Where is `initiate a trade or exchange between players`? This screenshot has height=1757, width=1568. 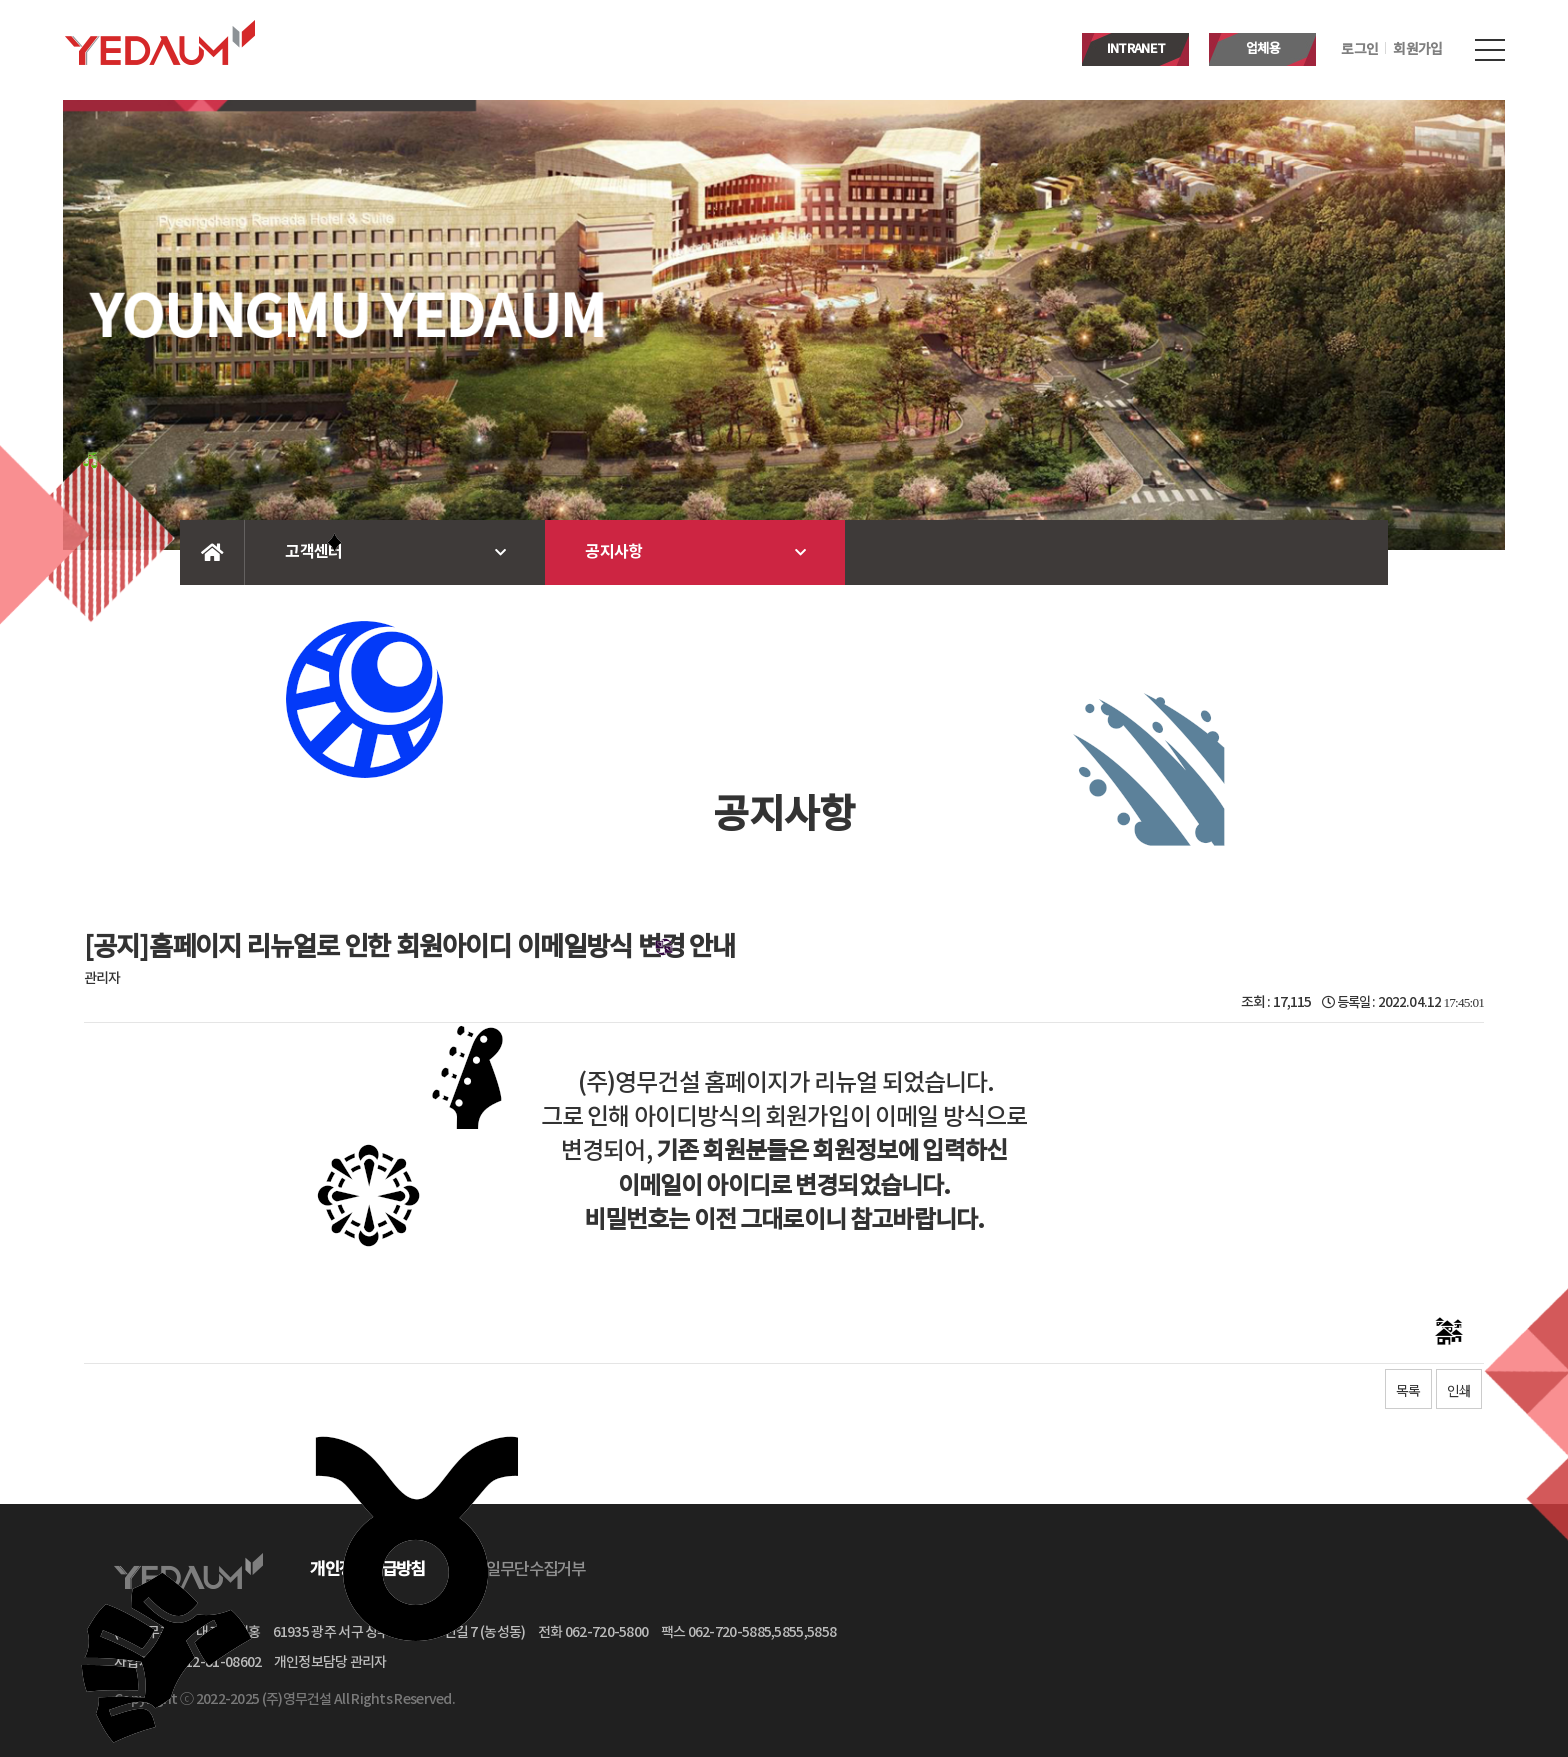 initiate a trade or exchange between players is located at coordinates (664, 947).